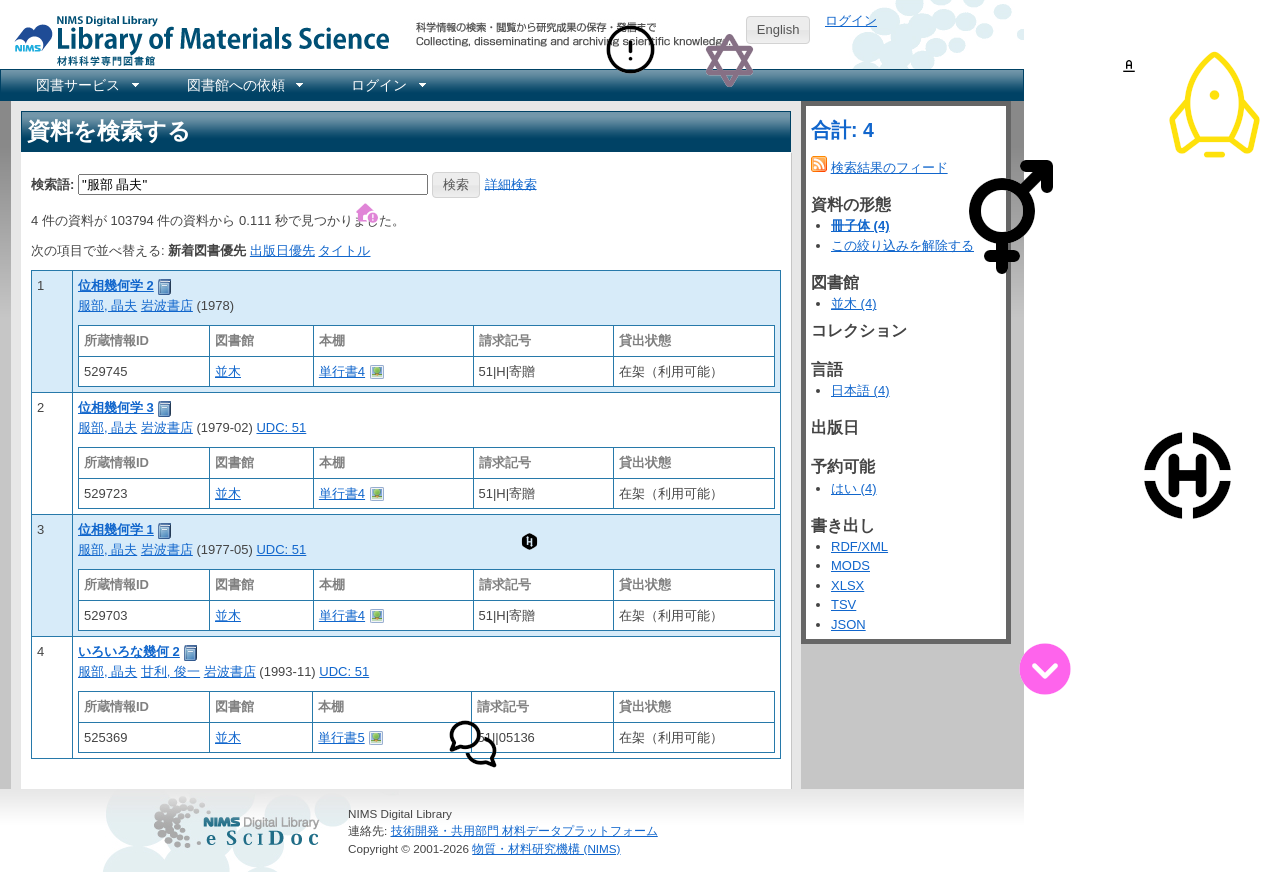 This screenshot has width=1280, height=872. Describe the element at coordinates (1214, 108) in the screenshot. I see `launch or deploy an application` at that location.